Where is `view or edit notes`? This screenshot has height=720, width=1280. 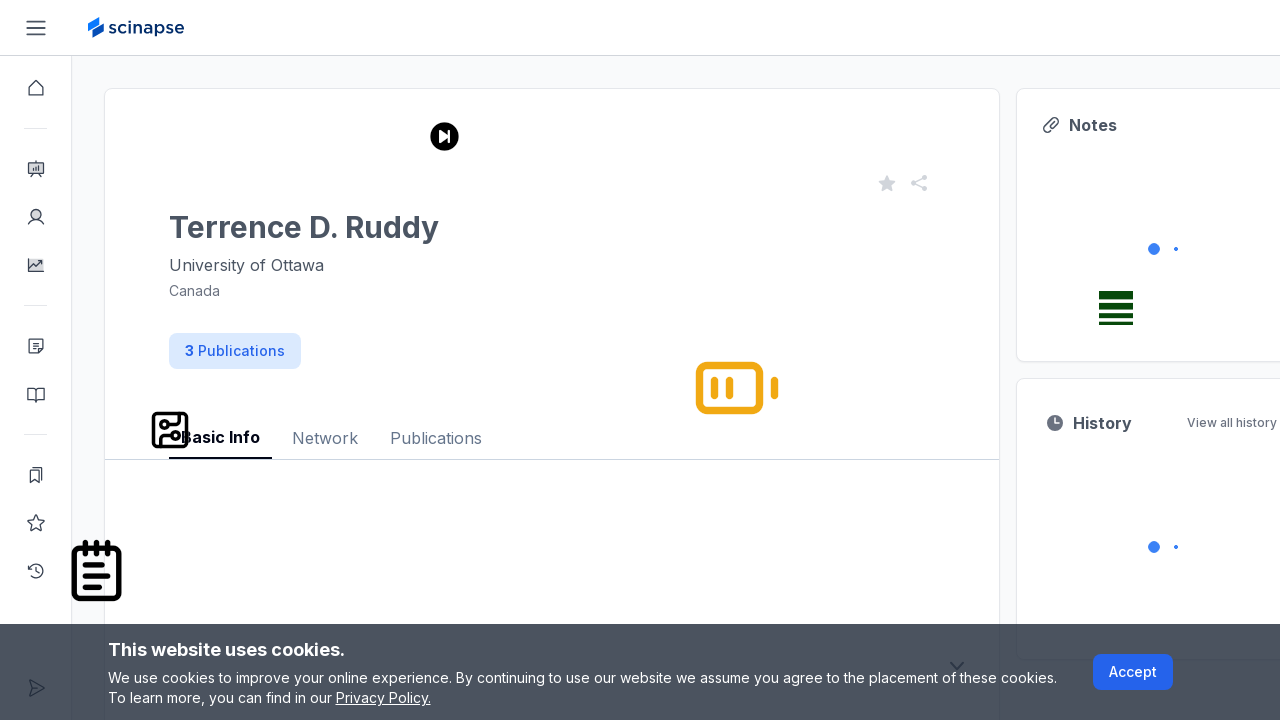 view or edit notes is located at coordinates (96, 570).